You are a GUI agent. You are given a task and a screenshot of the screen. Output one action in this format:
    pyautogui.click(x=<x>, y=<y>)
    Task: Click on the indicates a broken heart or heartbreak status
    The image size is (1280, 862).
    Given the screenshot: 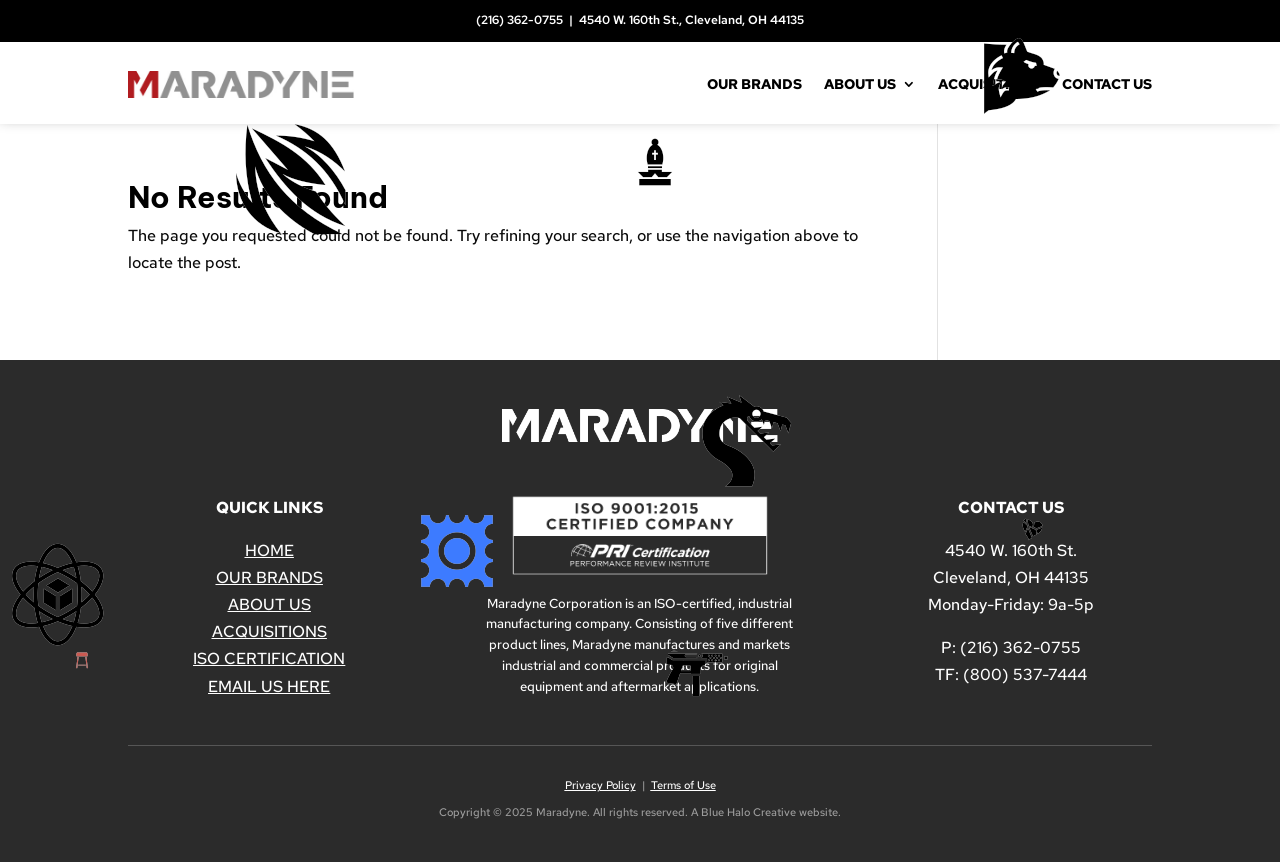 What is the action you would take?
    pyautogui.click(x=1032, y=529)
    